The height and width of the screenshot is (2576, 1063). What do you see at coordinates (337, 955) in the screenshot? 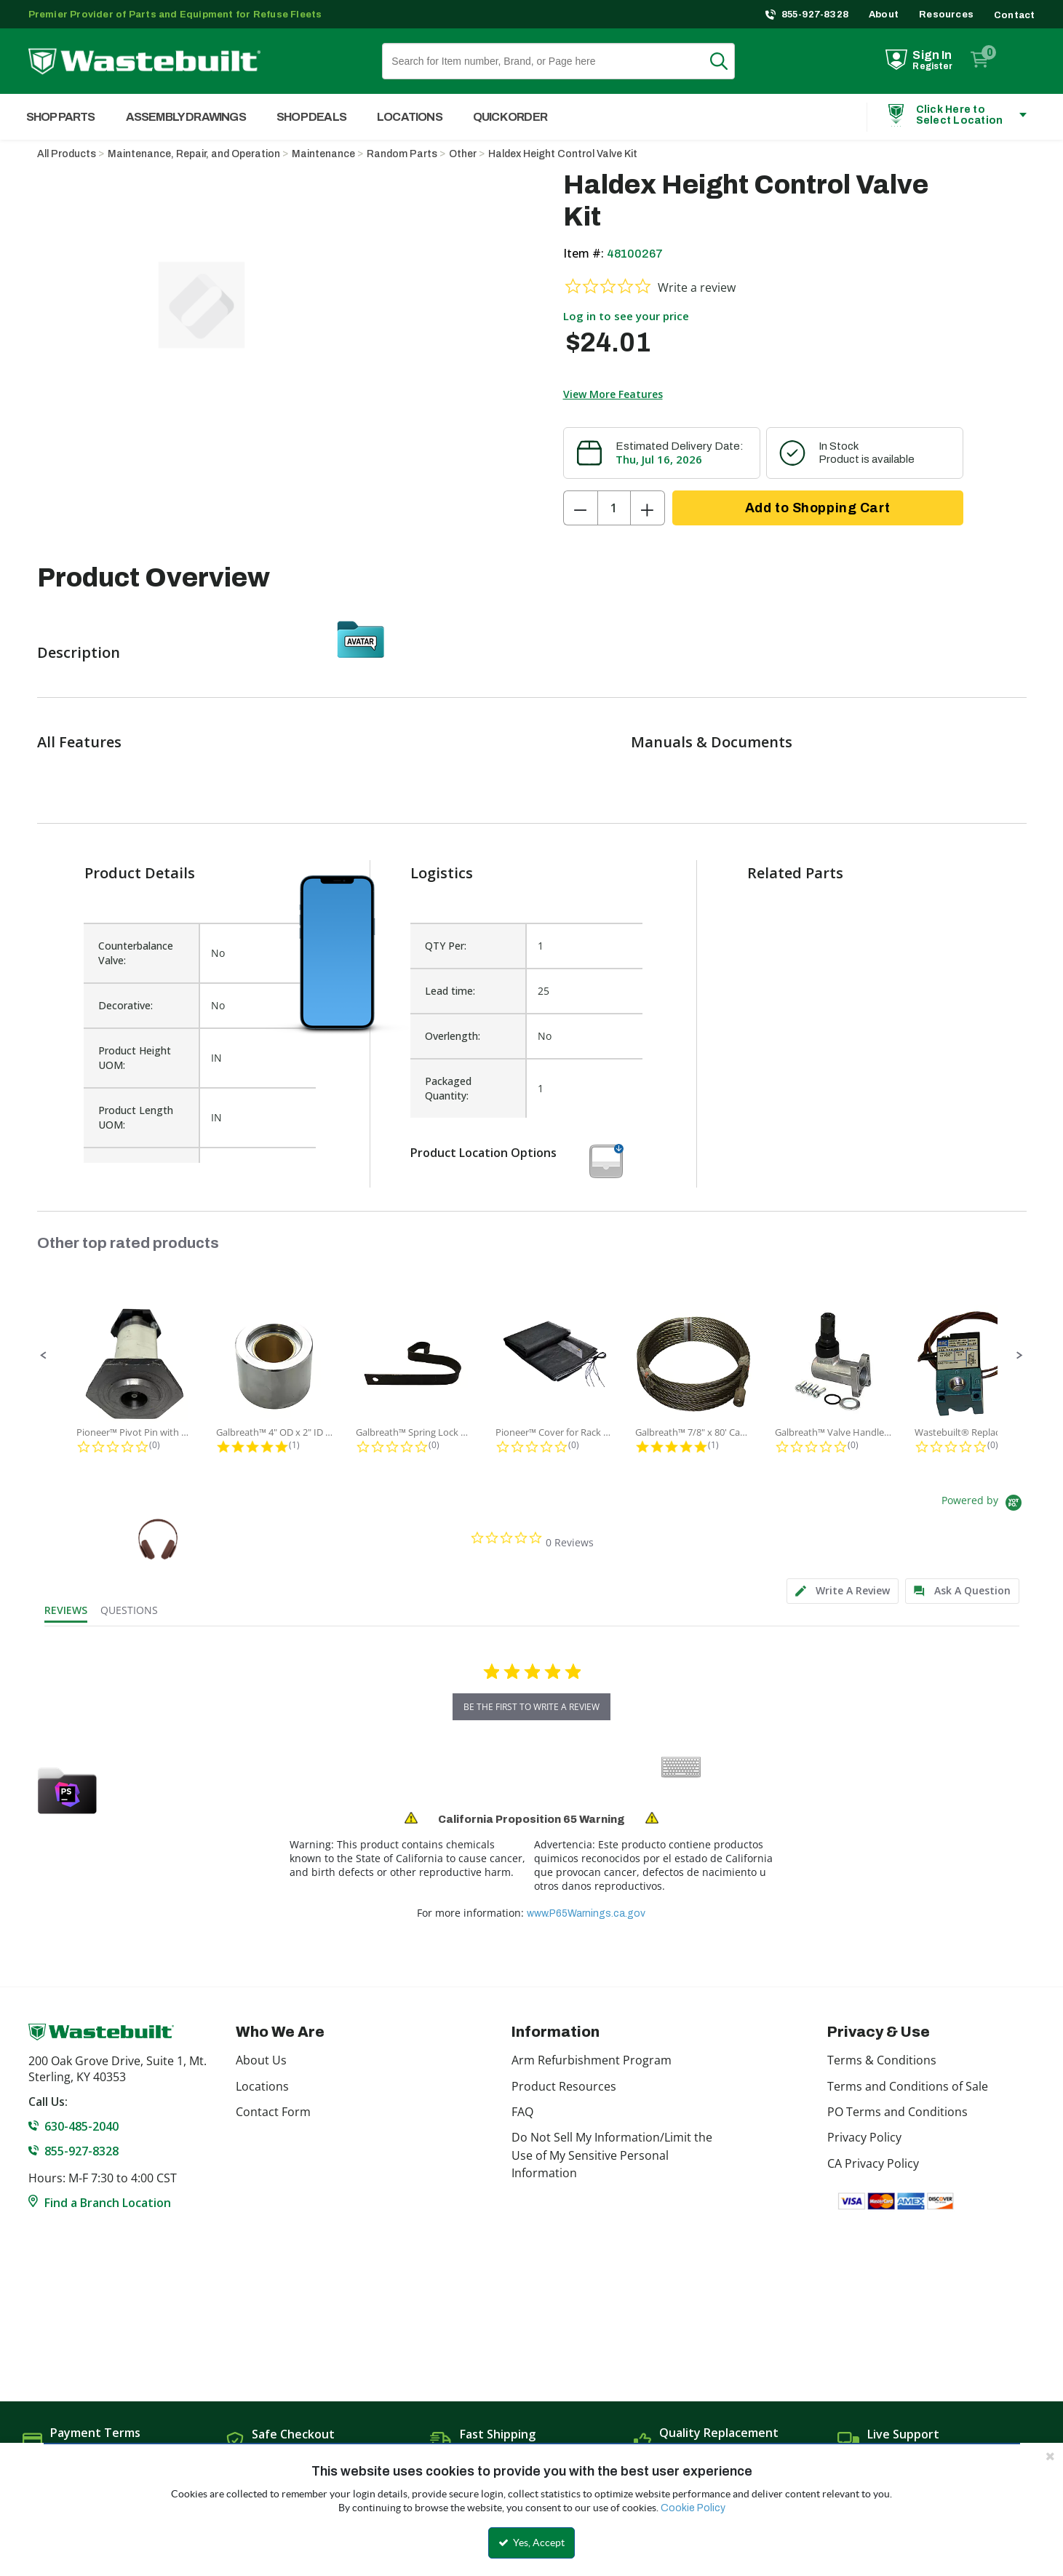
I see `iPhone 12 Pro Max device icon` at bounding box center [337, 955].